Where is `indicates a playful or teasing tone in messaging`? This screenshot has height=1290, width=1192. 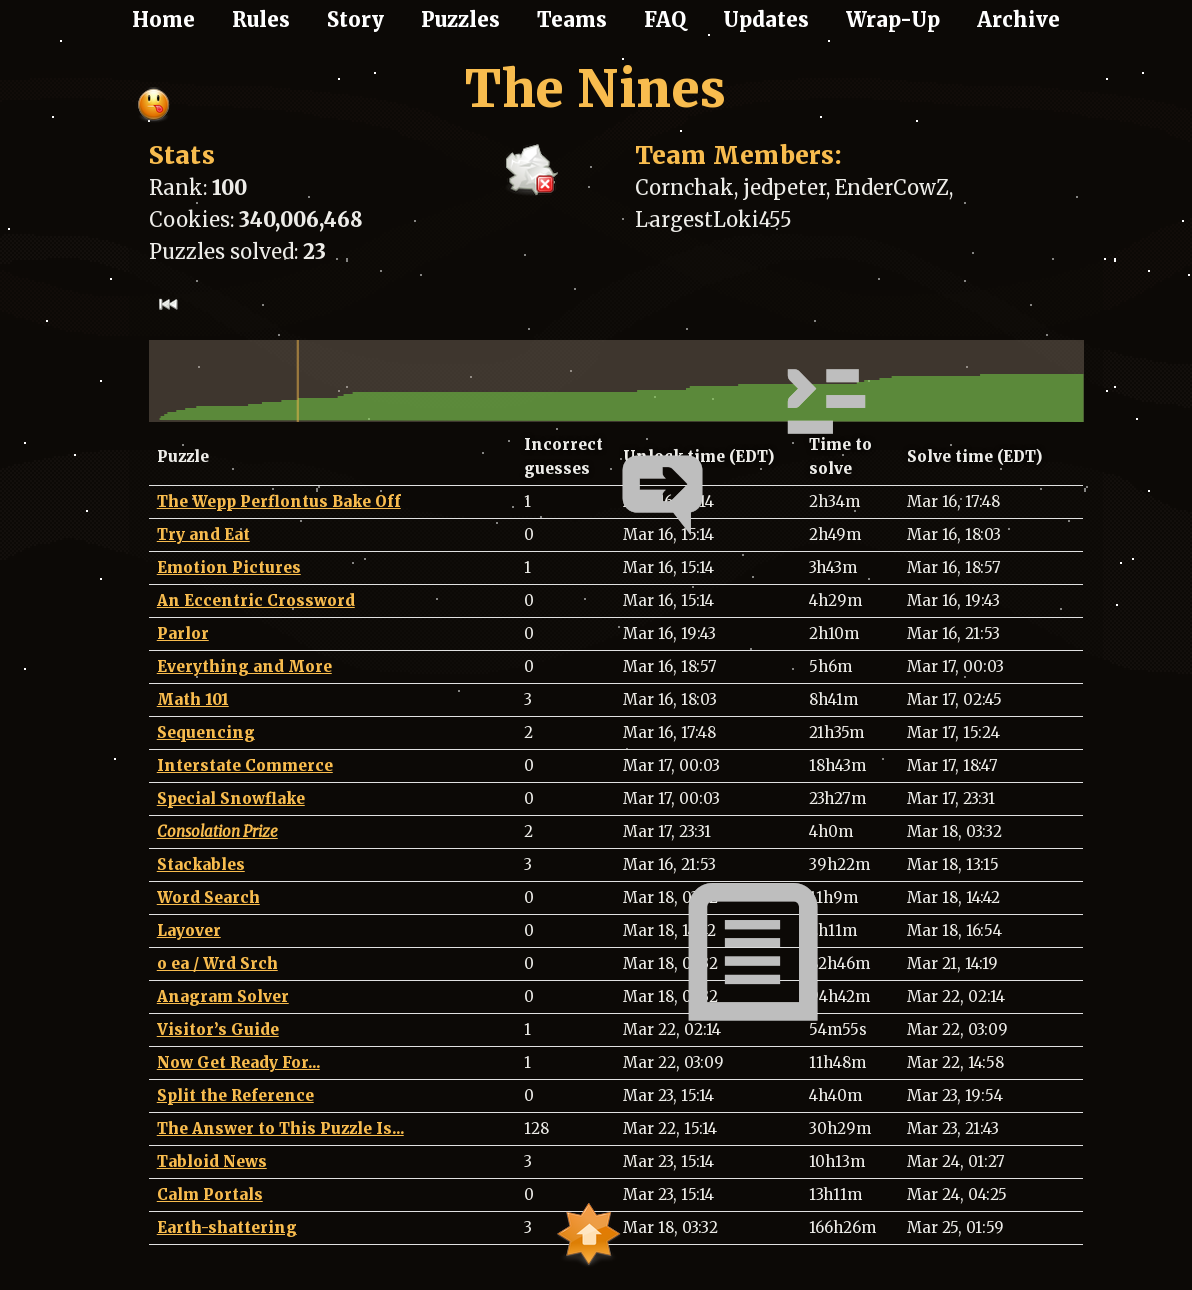 indicates a playful or teasing tone in messaging is located at coordinates (154, 105).